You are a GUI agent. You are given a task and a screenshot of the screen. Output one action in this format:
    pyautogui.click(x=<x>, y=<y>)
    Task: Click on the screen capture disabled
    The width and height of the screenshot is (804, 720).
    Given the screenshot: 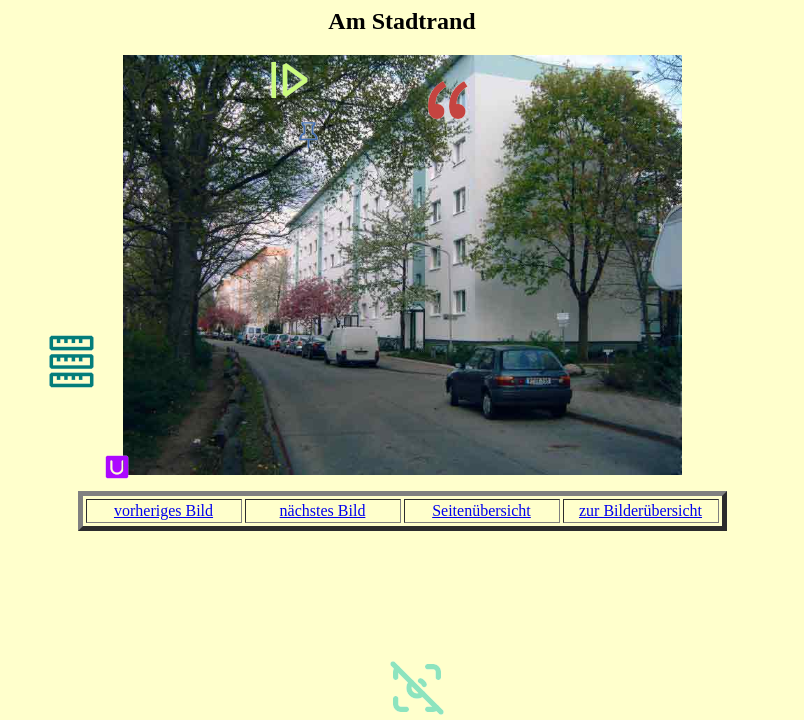 What is the action you would take?
    pyautogui.click(x=417, y=688)
    